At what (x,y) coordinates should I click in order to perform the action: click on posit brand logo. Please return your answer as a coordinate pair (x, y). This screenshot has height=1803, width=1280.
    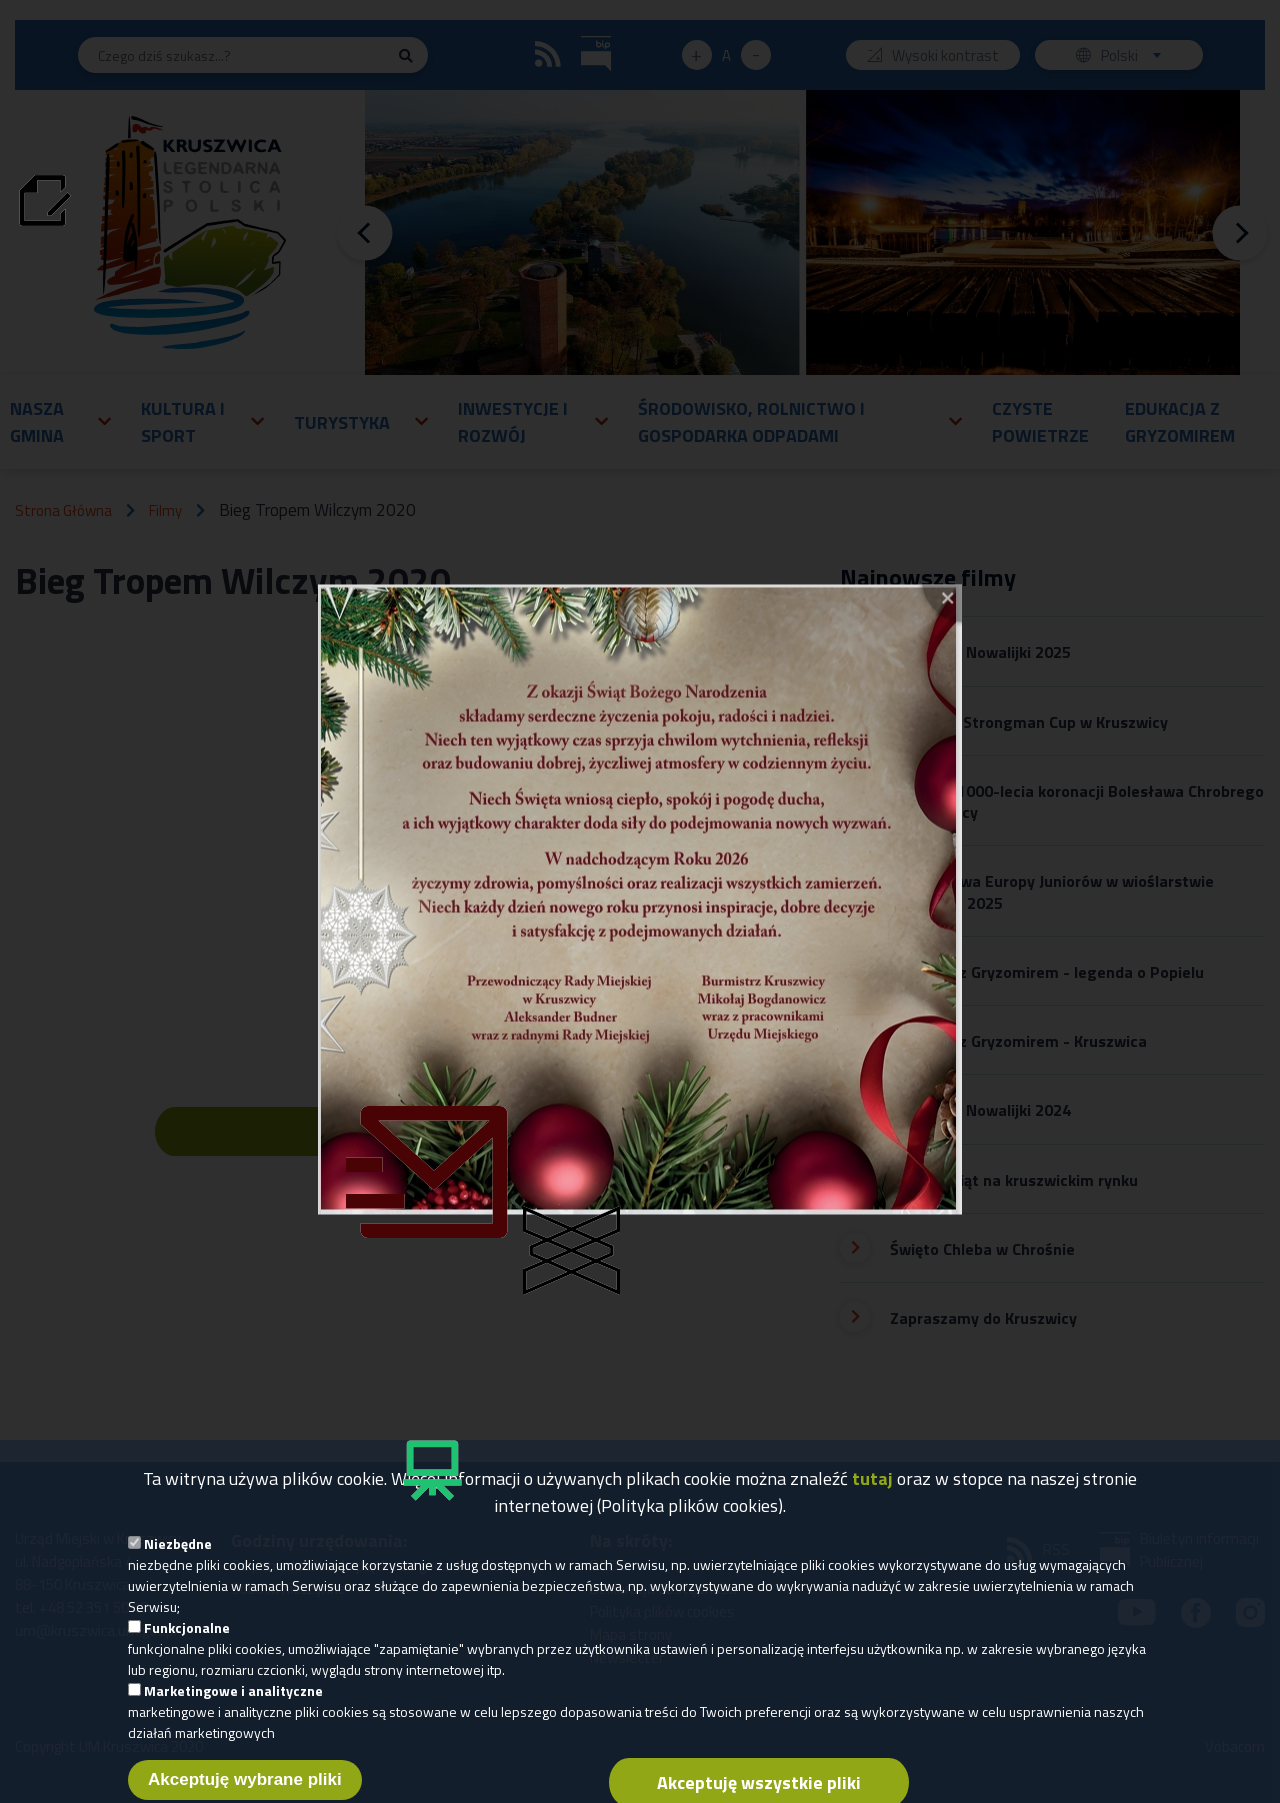
    Looking at the image, I should click on (571, 1250).